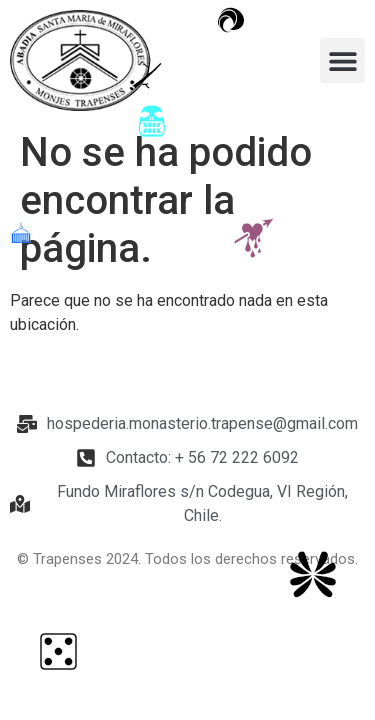  What do you see at coordinates (313, 574) in the screenshot?
I see `equip fairy wings accessory` at bounding box center [313, 574].